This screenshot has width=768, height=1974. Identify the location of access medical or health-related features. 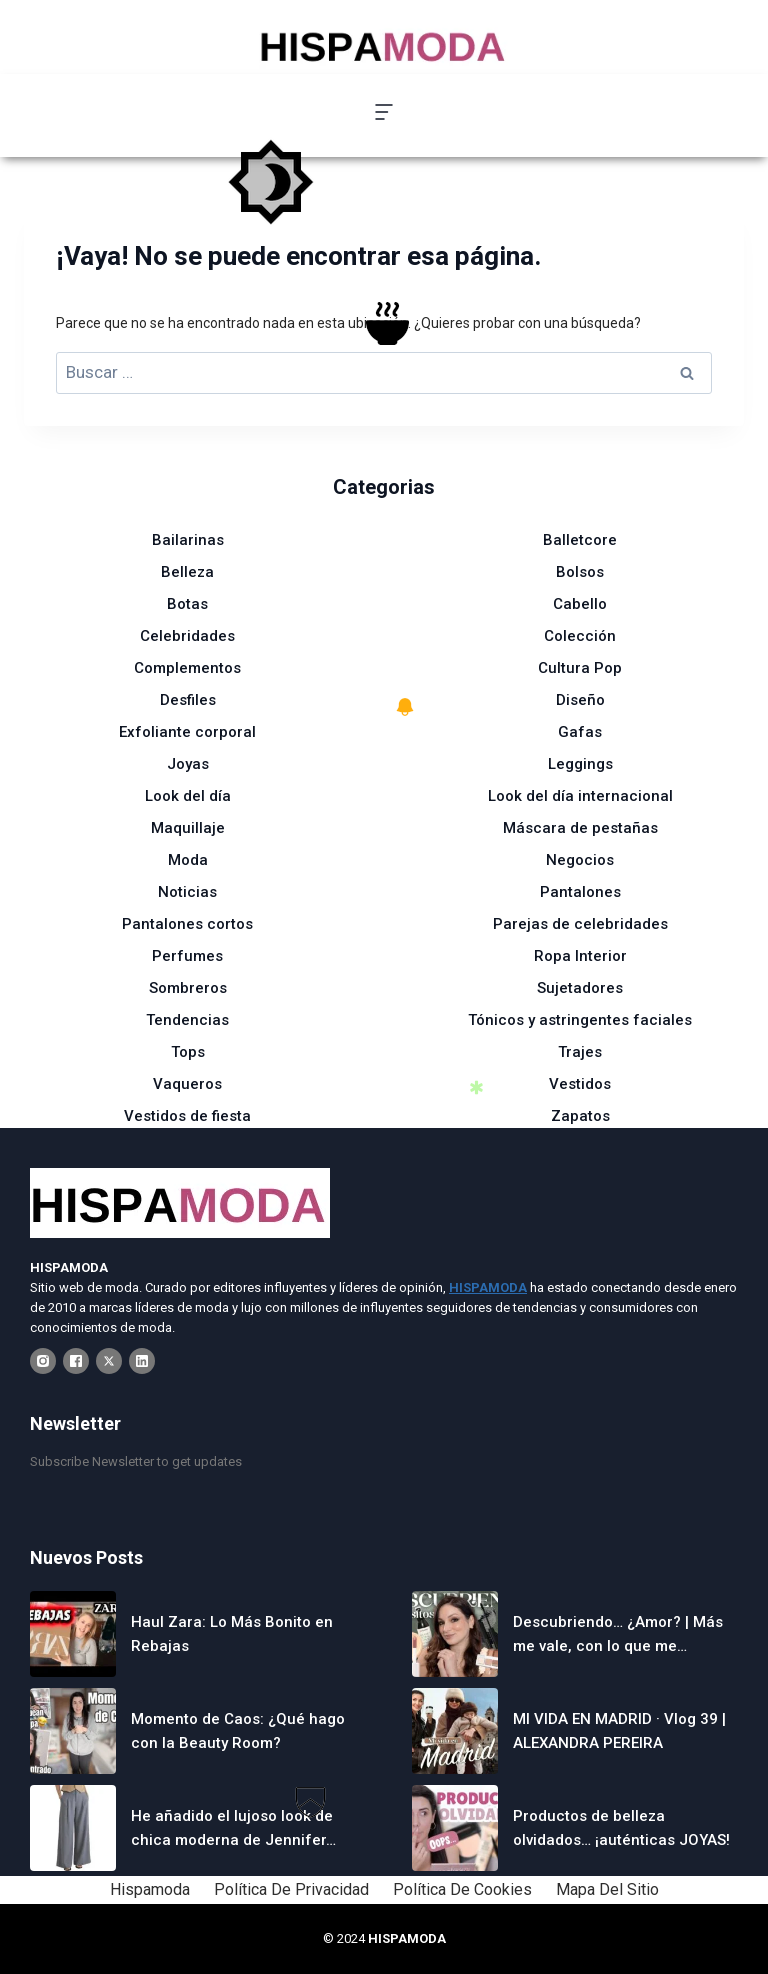
(476, 1087).